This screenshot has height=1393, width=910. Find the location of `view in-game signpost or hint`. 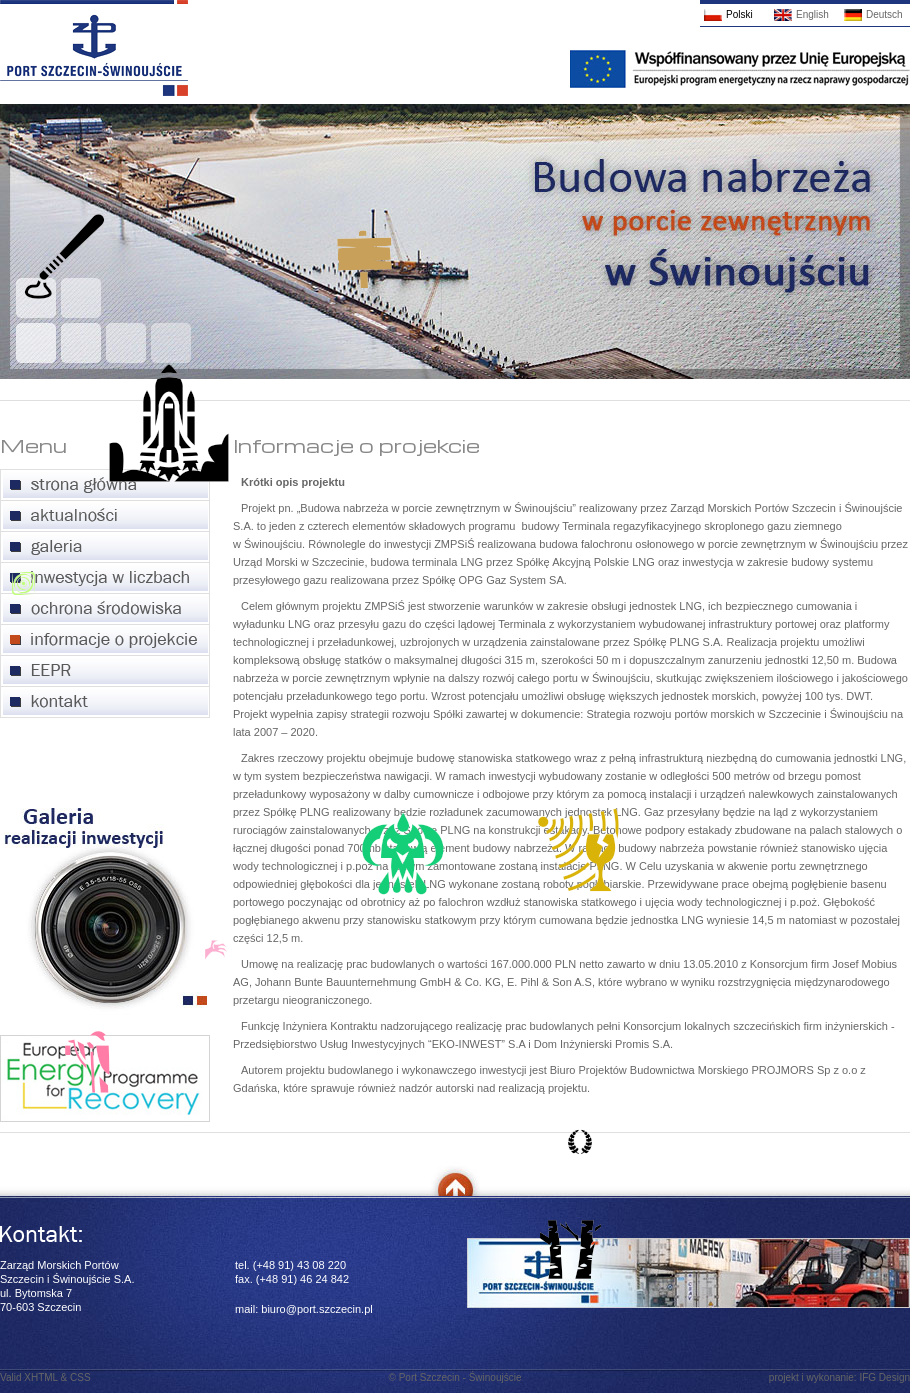

view in-game signpost or hint is located at coordinates (365, 258).